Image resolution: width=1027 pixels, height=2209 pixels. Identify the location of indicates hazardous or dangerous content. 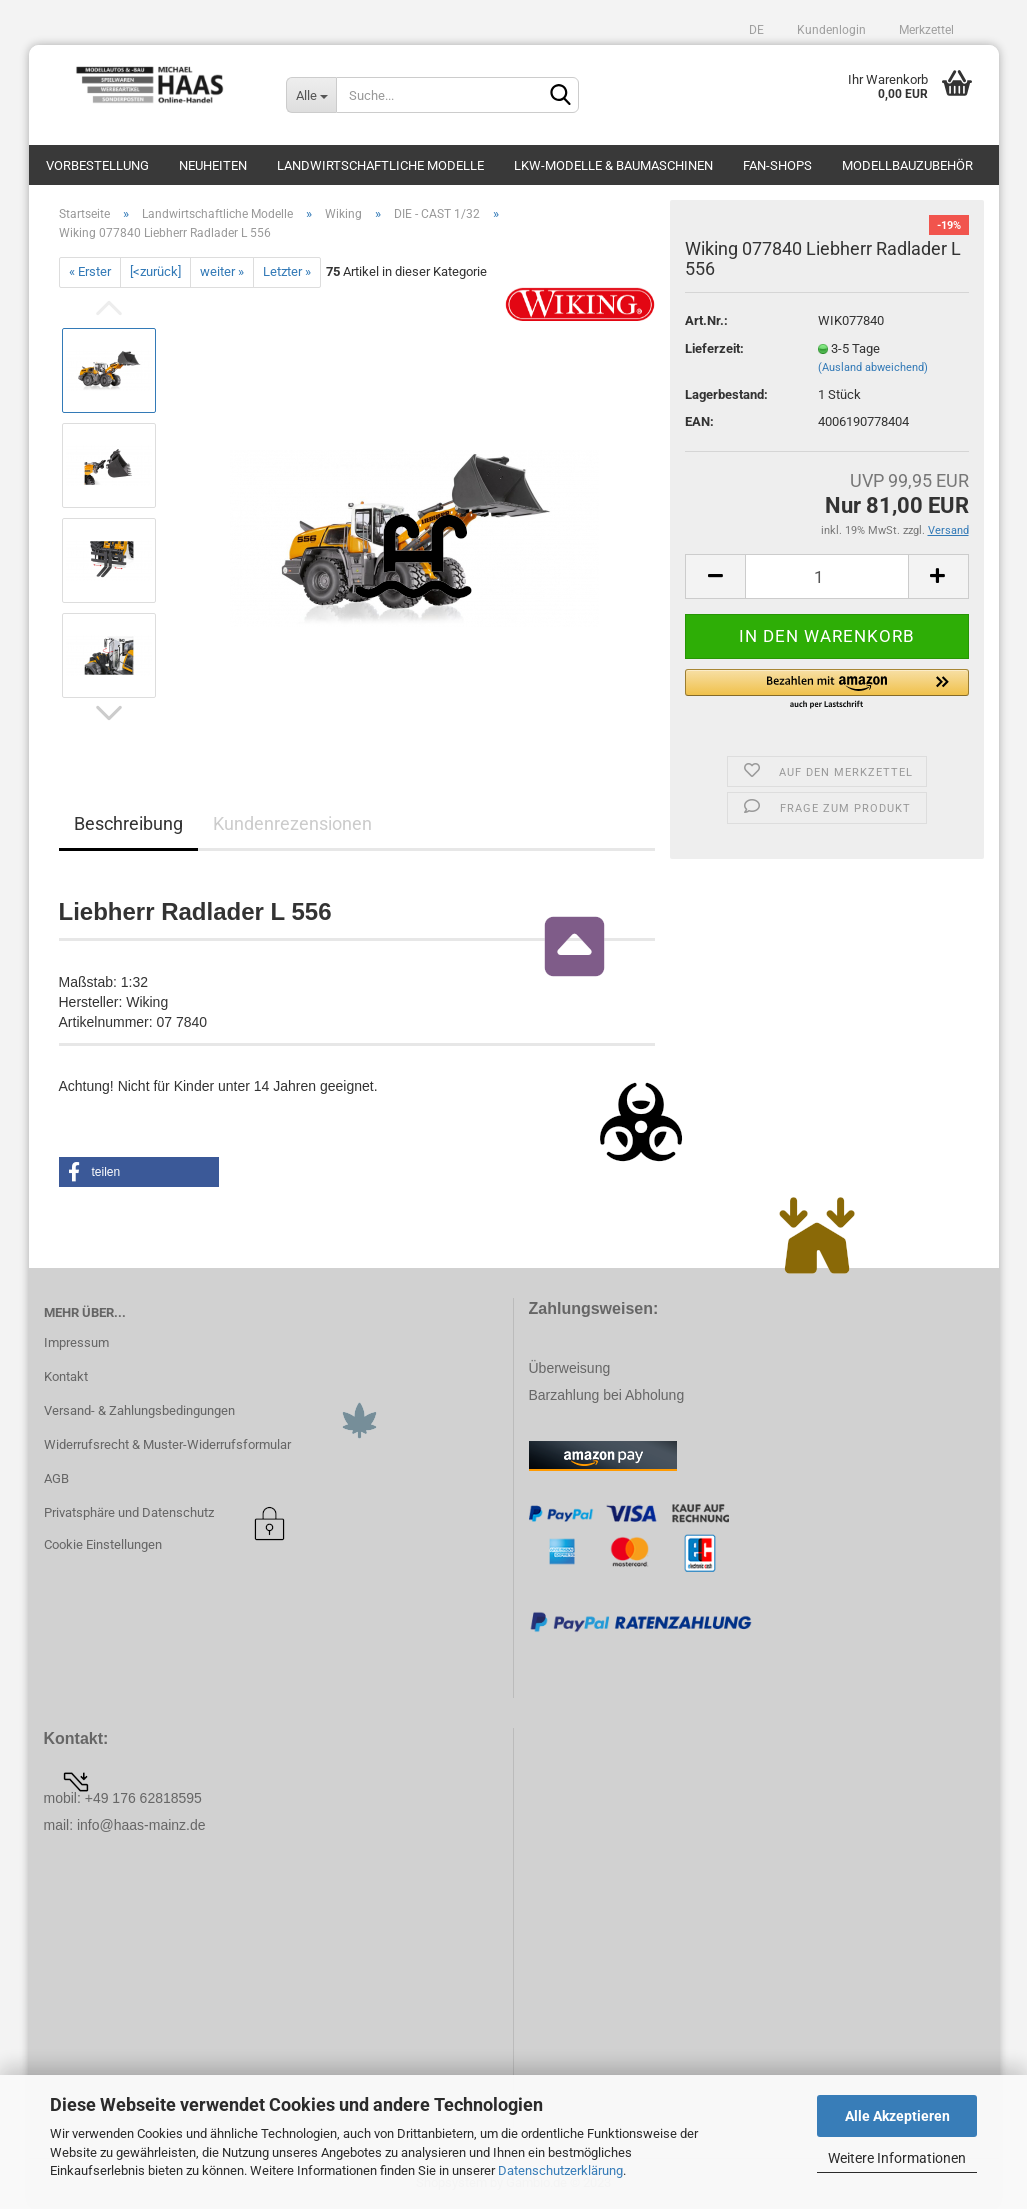
(641, 1122).